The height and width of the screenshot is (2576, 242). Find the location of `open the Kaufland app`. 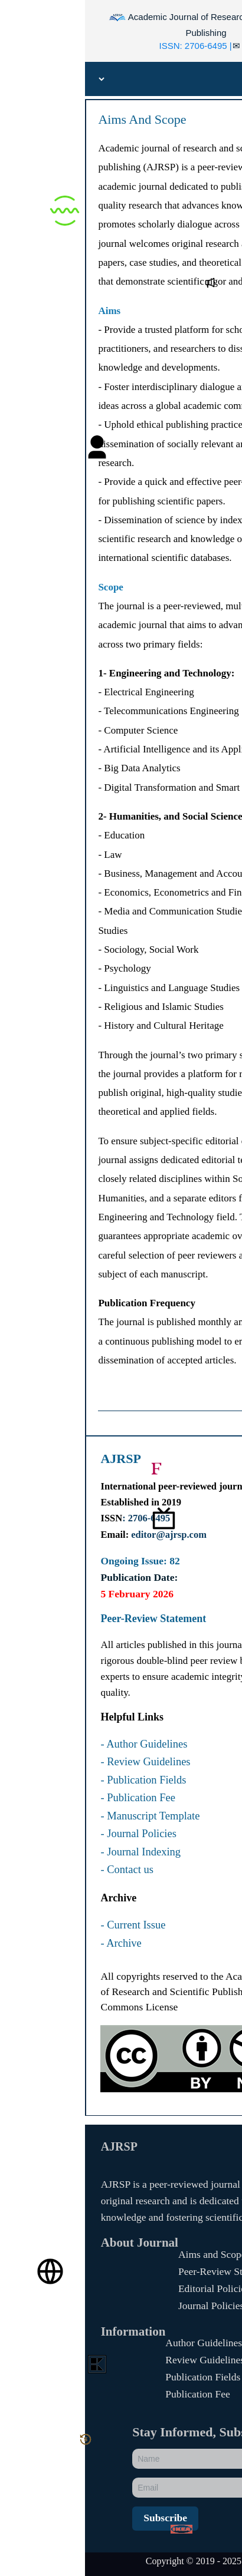

open the Kaufland app is located at coordinates (97, 2364).